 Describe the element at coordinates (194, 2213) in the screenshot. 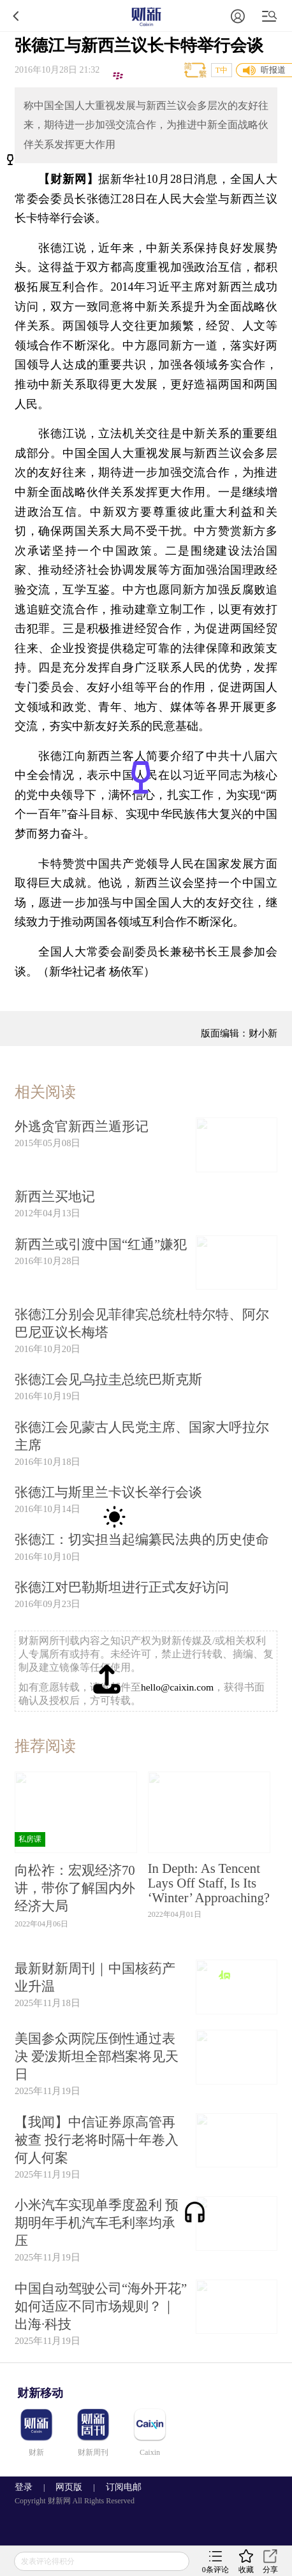

I see `access audio or voice support` at that location.